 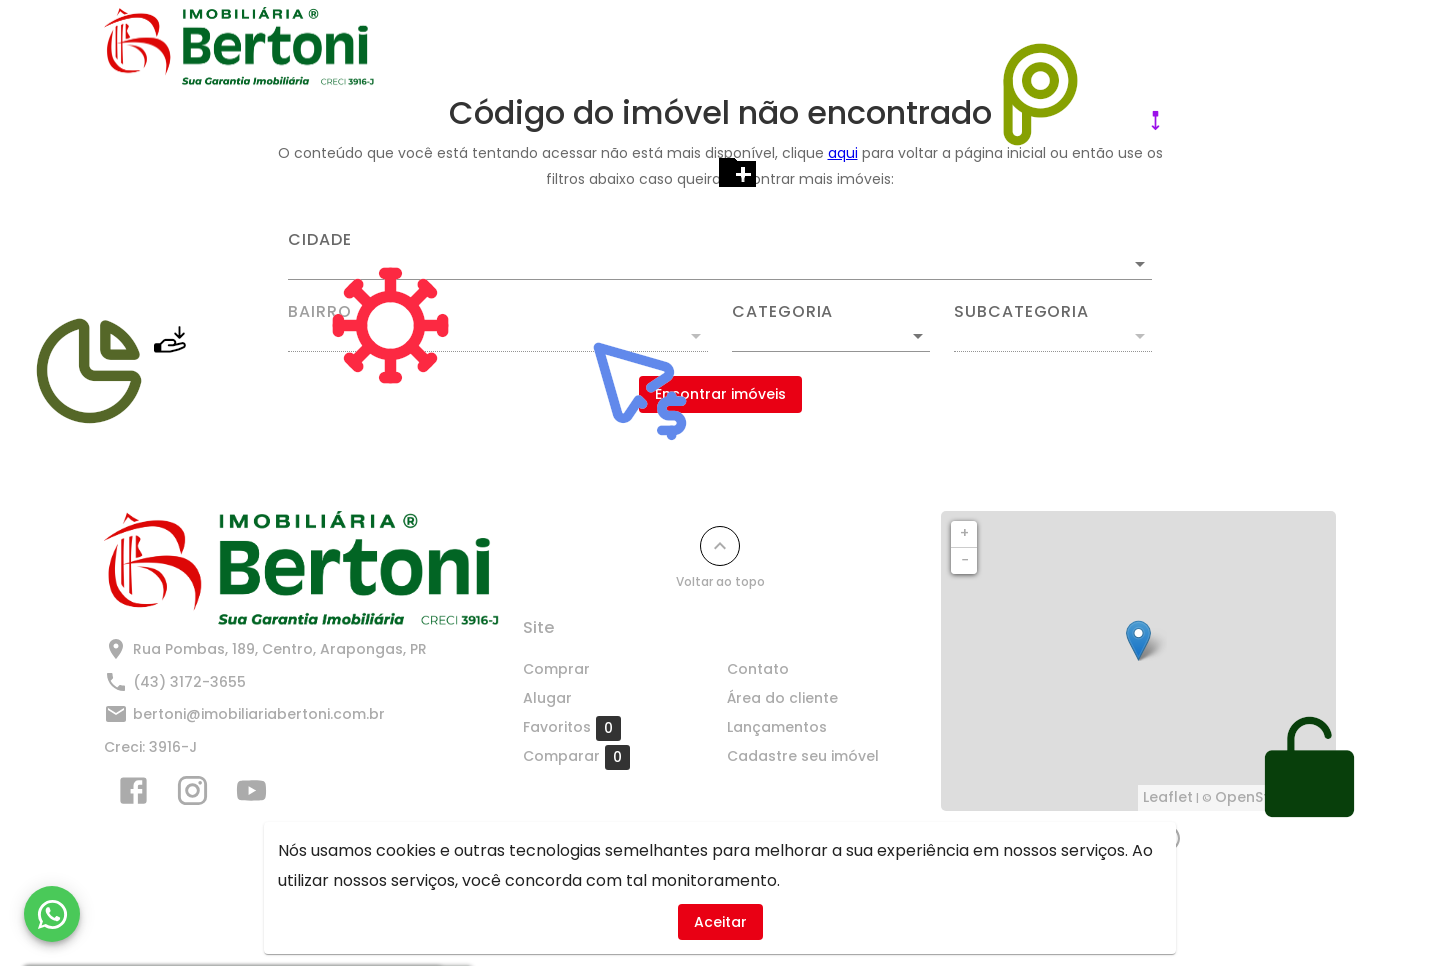 What do you see at coordinates (171, 341) in the screenshot?
I see `receive or accept an incoming item` at bounding box center [171, 341].